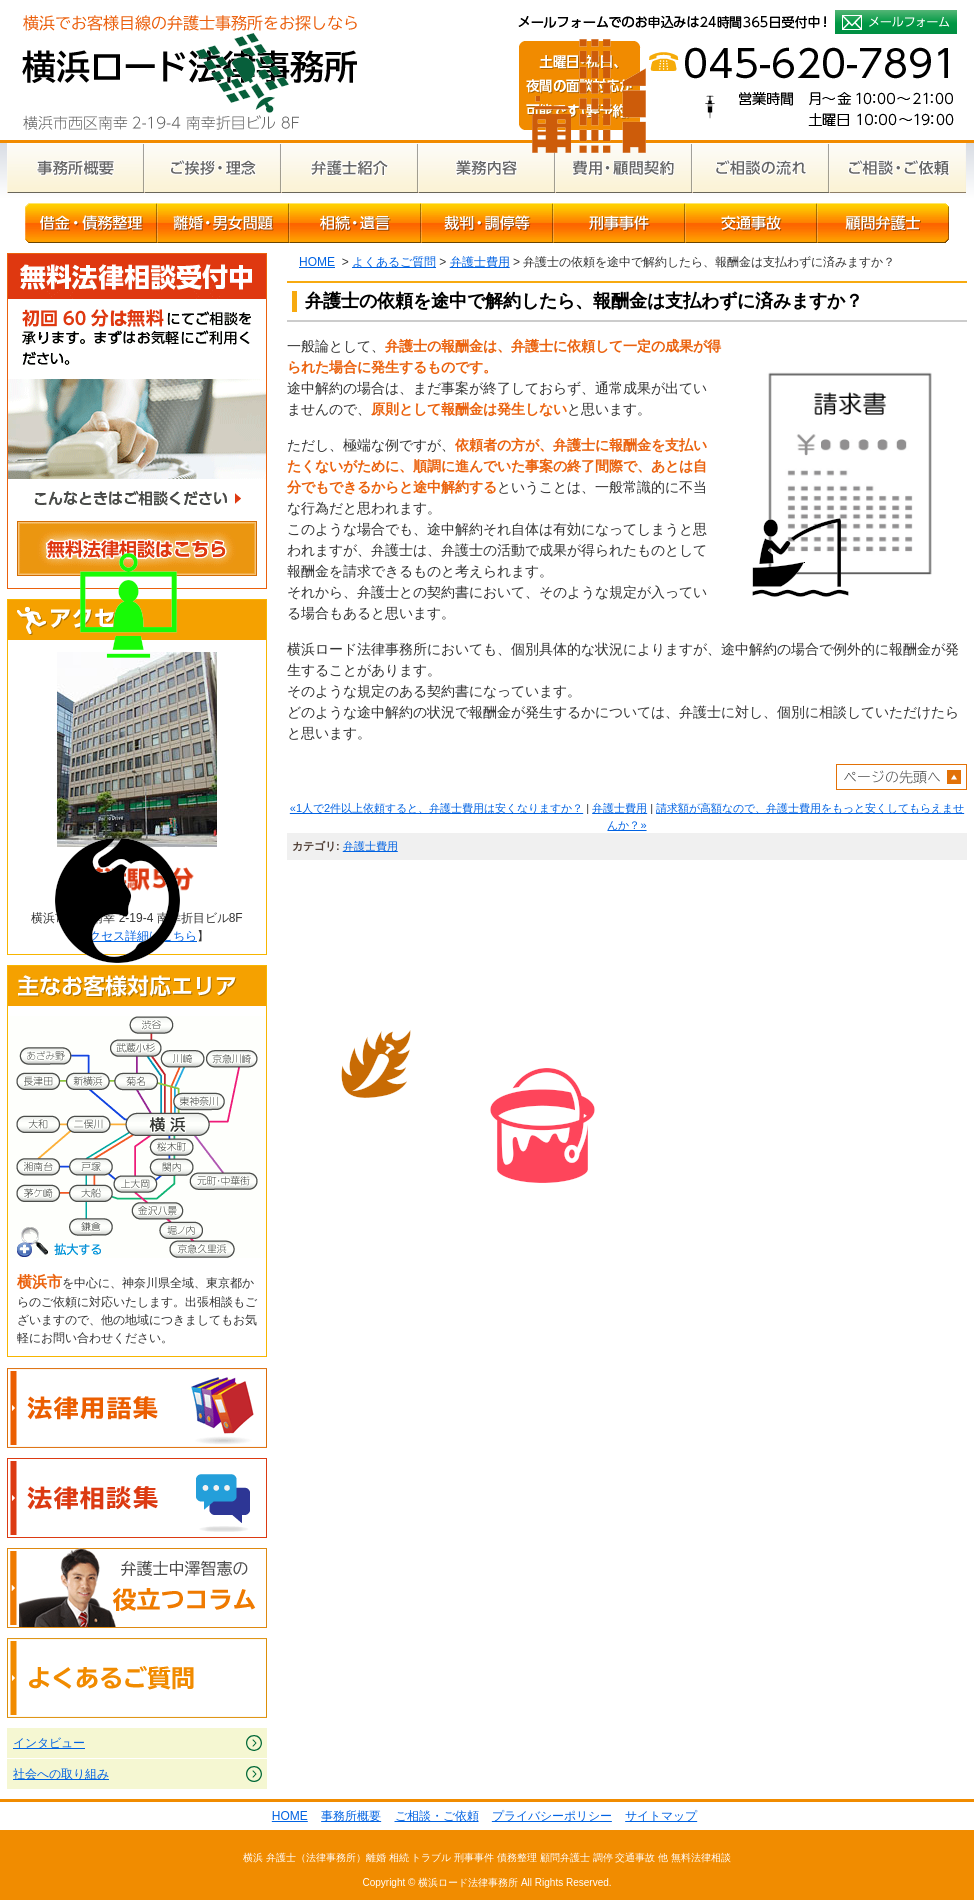 This screenshot has width=974, height=1900. Describe the element at coordinates (800, 557) in the screenshot. I see `access fishing activity or minigame` at that location.